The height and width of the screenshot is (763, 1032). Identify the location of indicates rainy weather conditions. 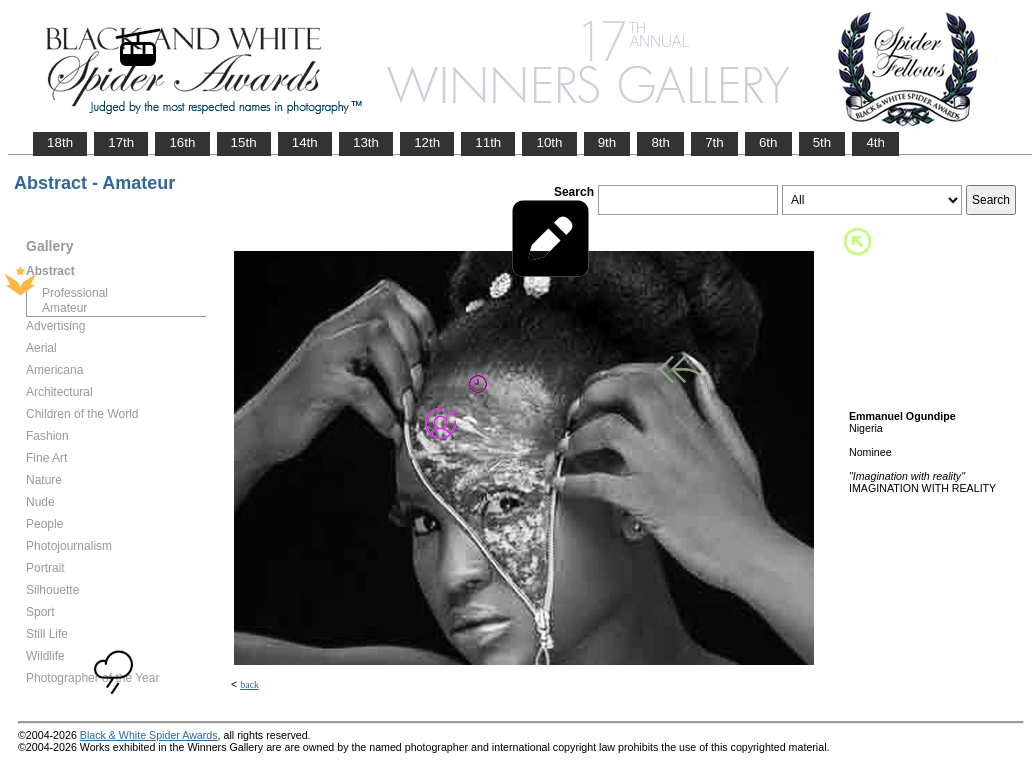
(113, 671).